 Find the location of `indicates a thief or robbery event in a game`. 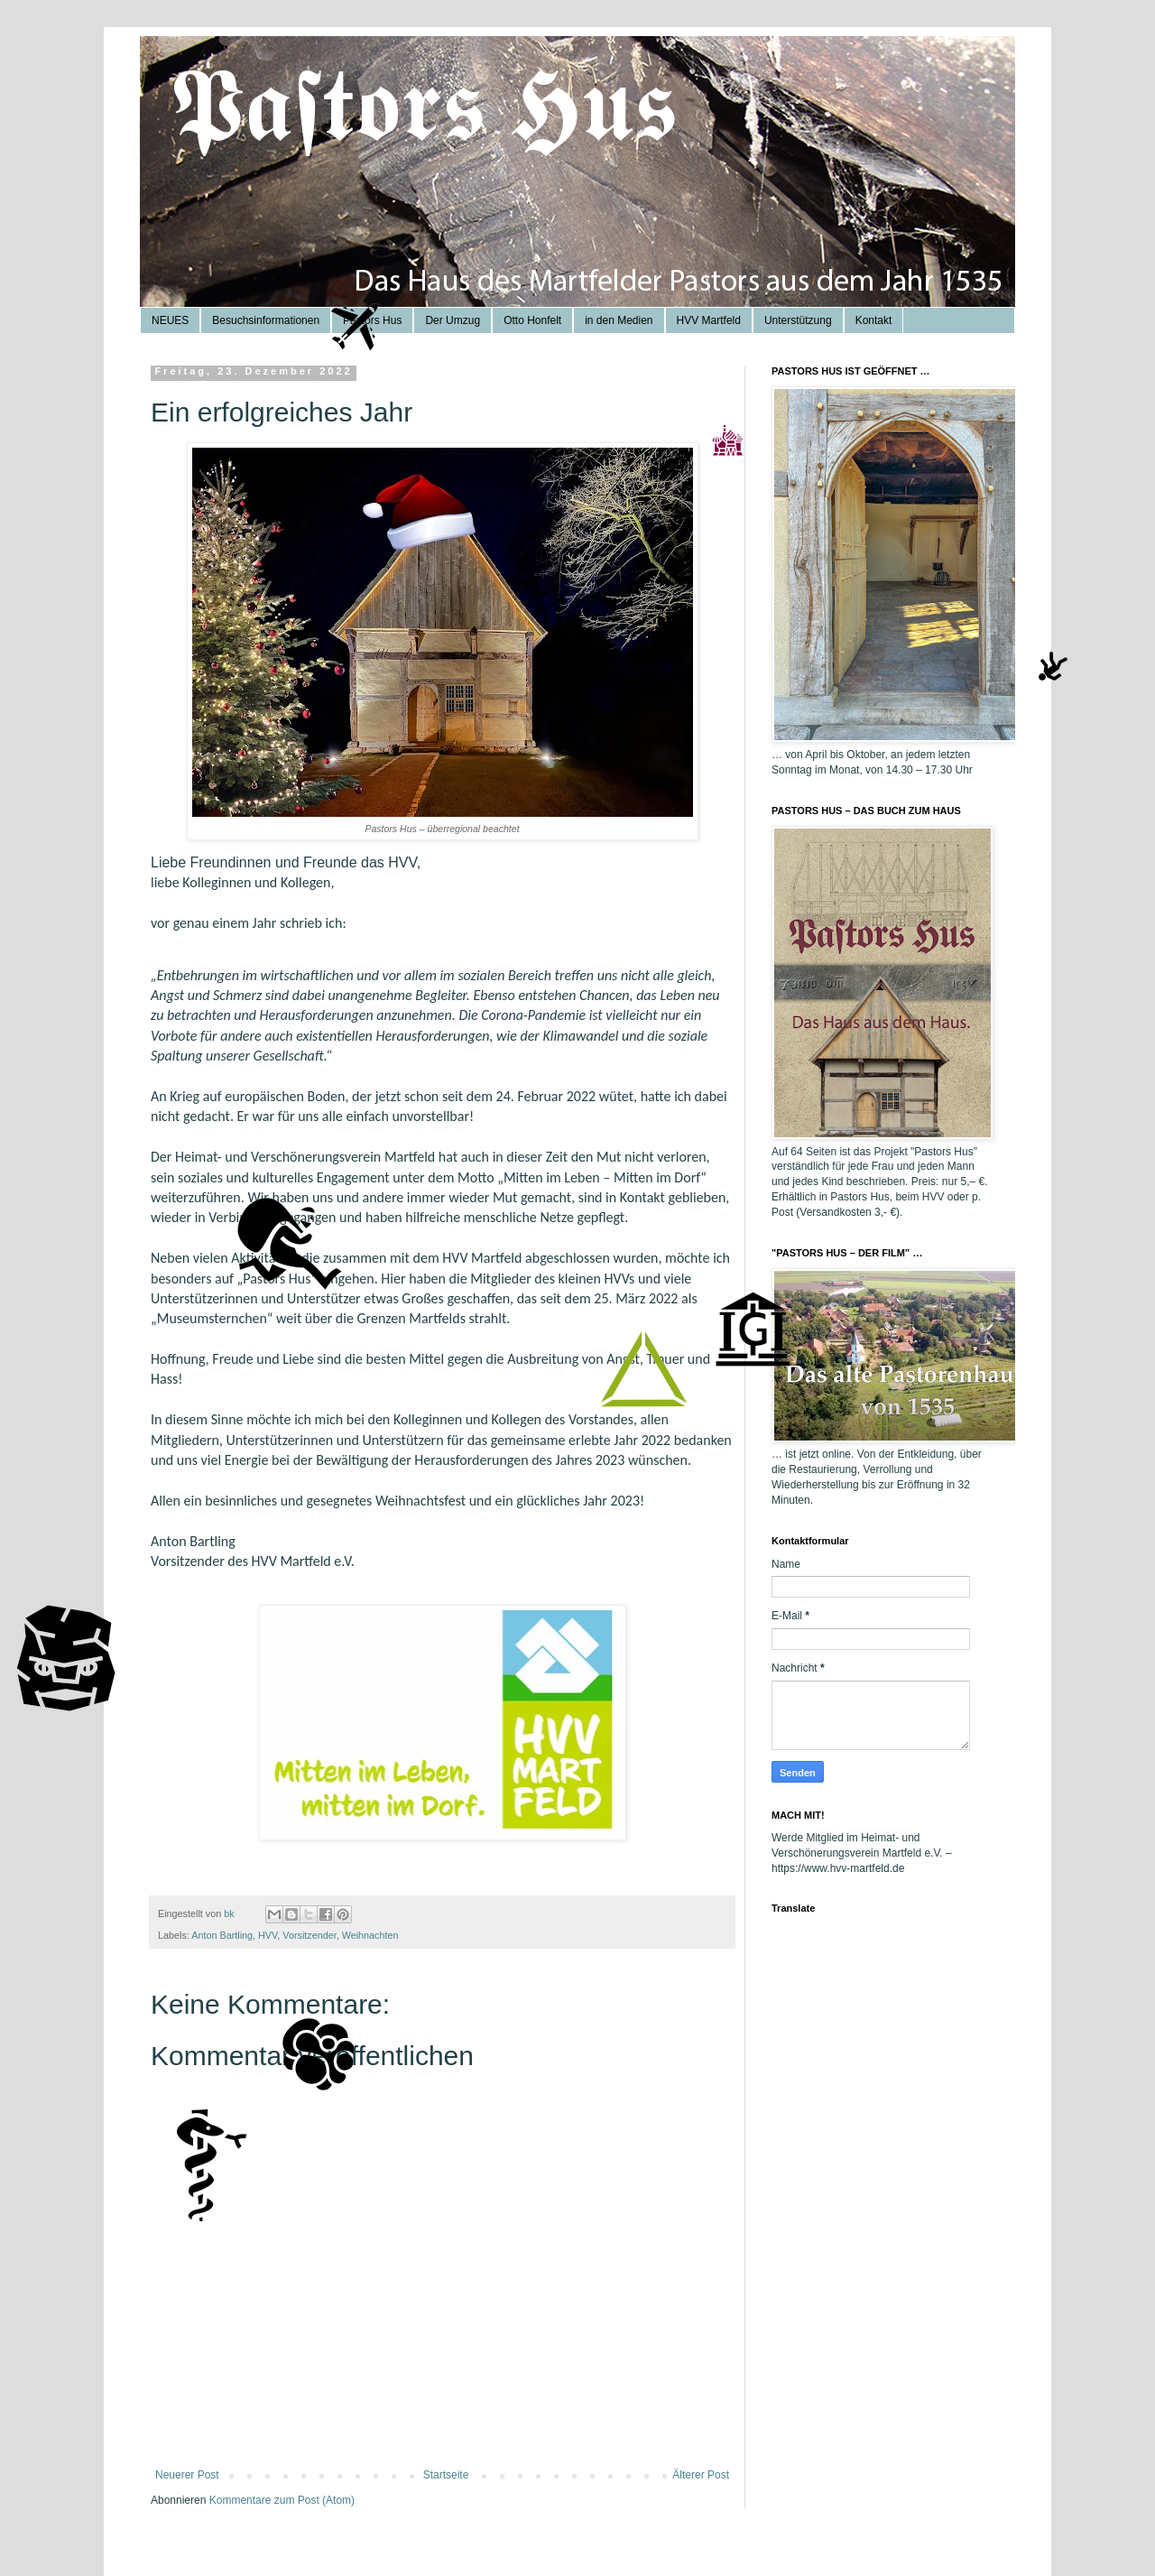

indicates a thief or robbery event in a game is located at coordinates (290, 1244).